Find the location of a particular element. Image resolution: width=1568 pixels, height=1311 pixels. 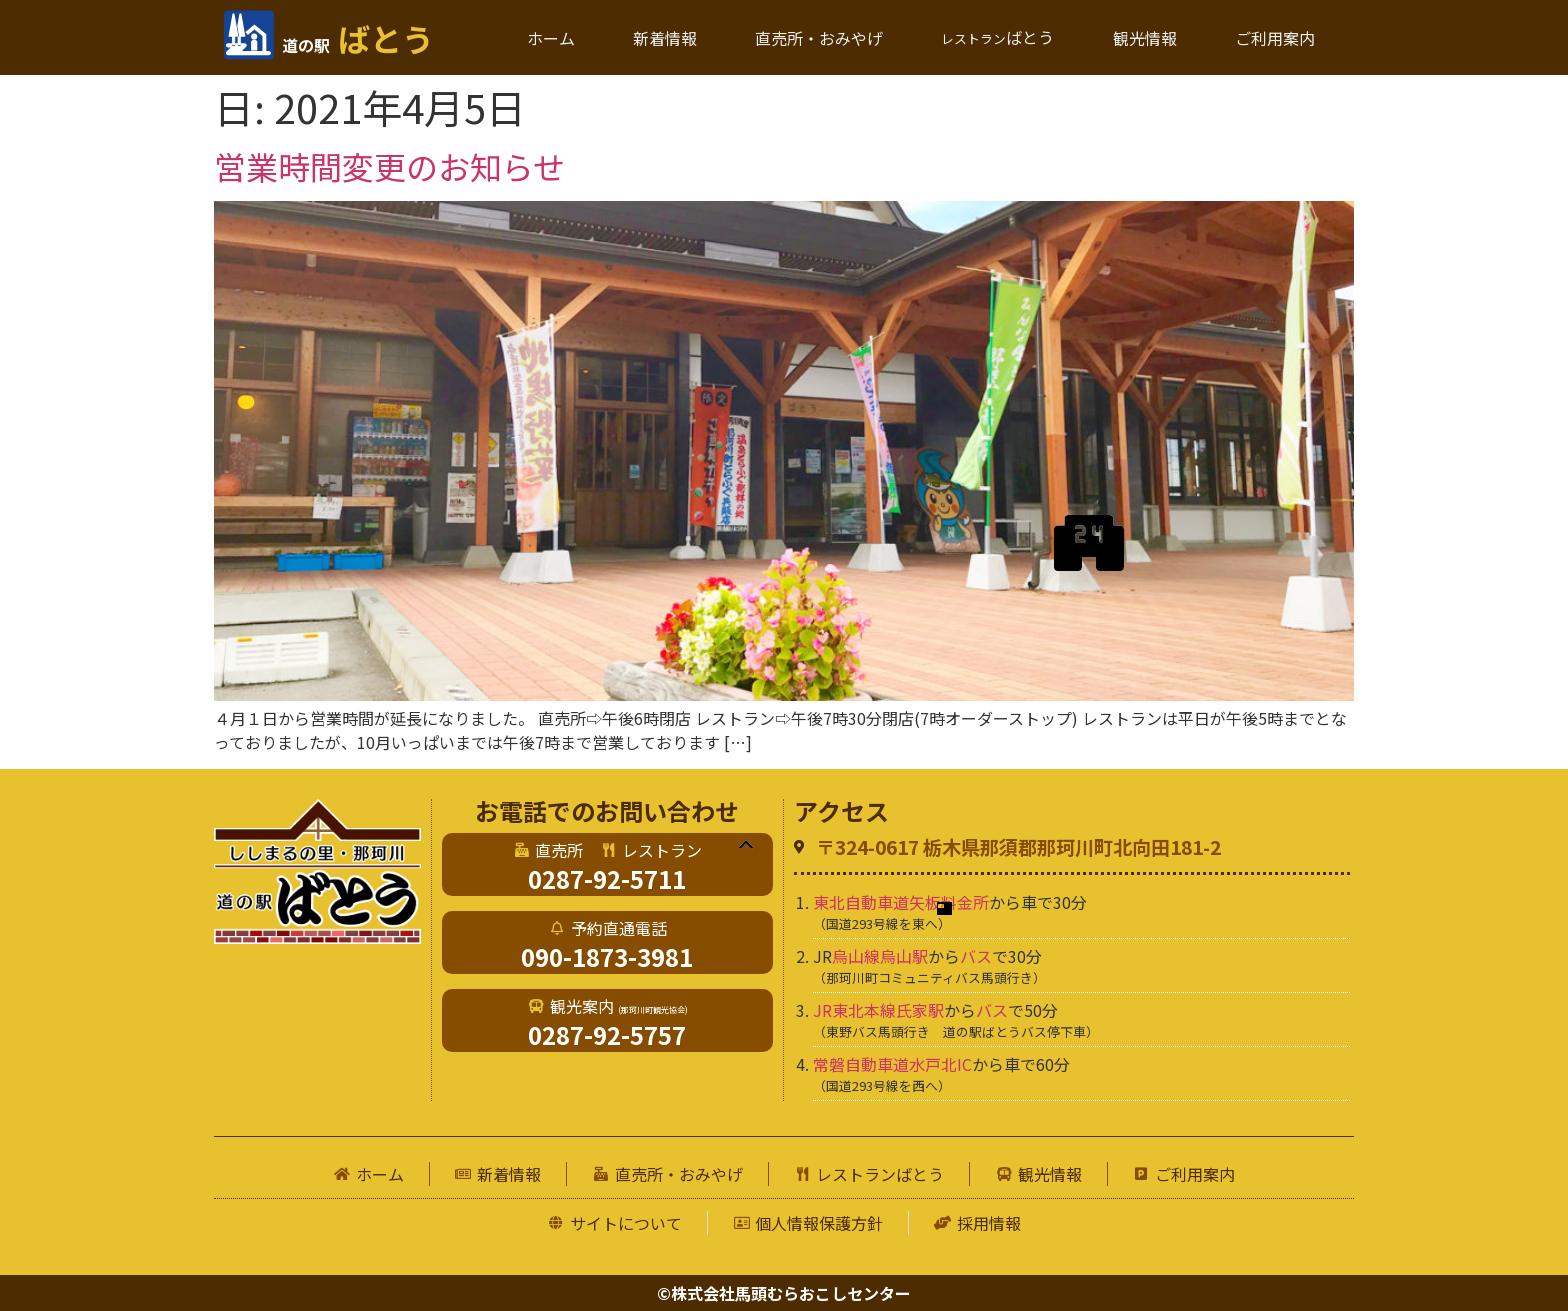

view featured video content is located at coordinates (944, 908).